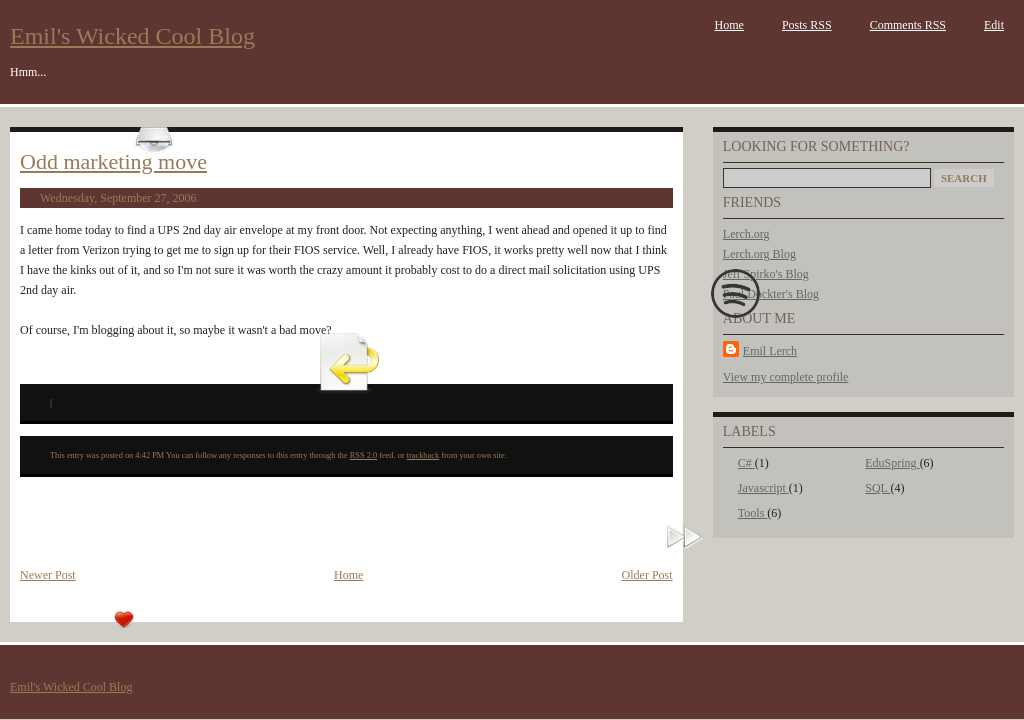  I want to click on open spotify, so click(735, 293).